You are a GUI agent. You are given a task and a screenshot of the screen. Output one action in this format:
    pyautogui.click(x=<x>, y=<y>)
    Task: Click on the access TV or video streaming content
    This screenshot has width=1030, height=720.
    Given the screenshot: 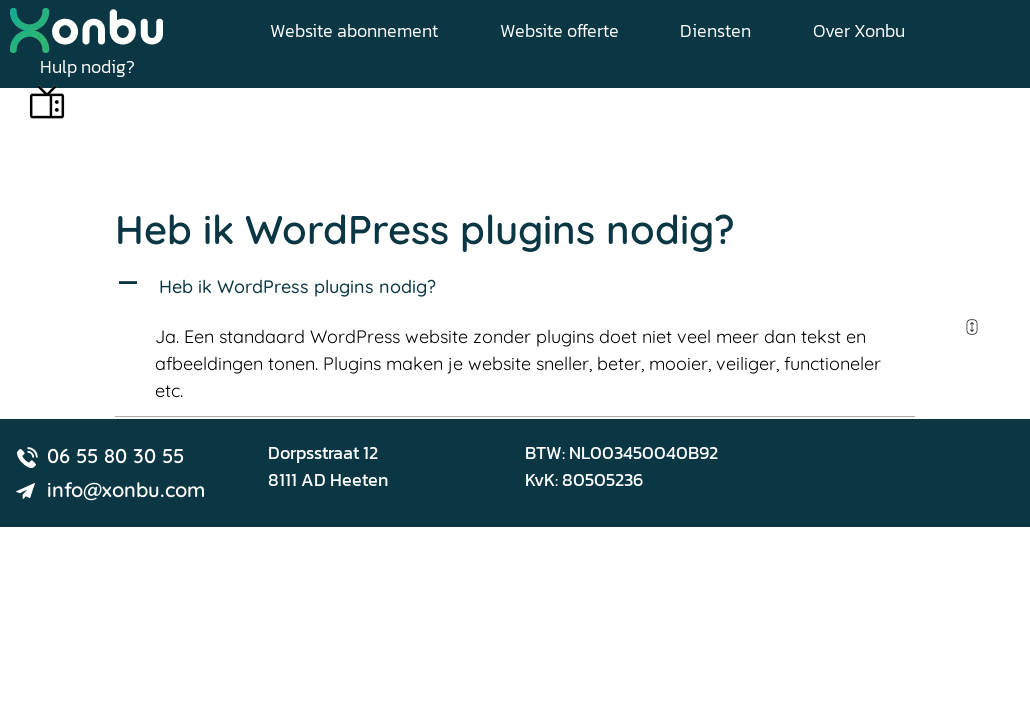 What is the action you would take?
    pyautogui.click(x=47, y=104)
    